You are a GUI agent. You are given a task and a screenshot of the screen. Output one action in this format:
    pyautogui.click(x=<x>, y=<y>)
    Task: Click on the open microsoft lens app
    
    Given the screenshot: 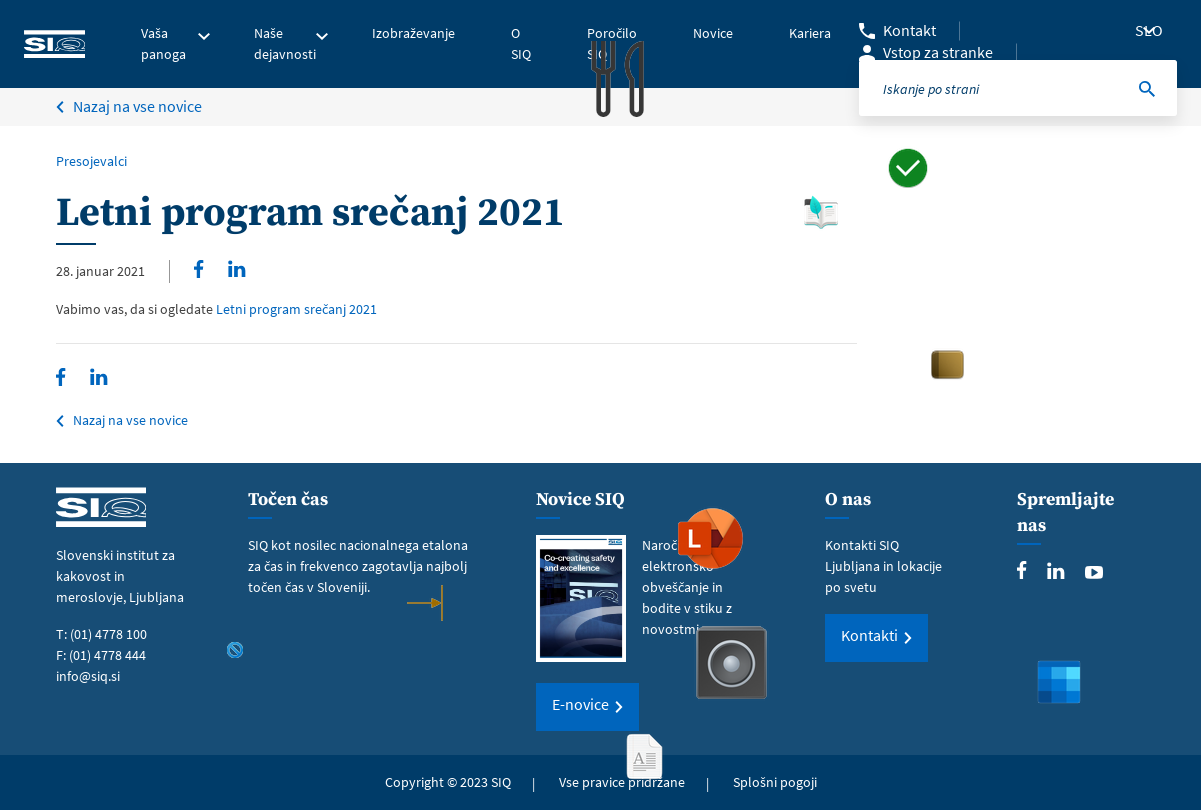 What is the action you would take?
    pyautogui.click(x=710, y=538)
    